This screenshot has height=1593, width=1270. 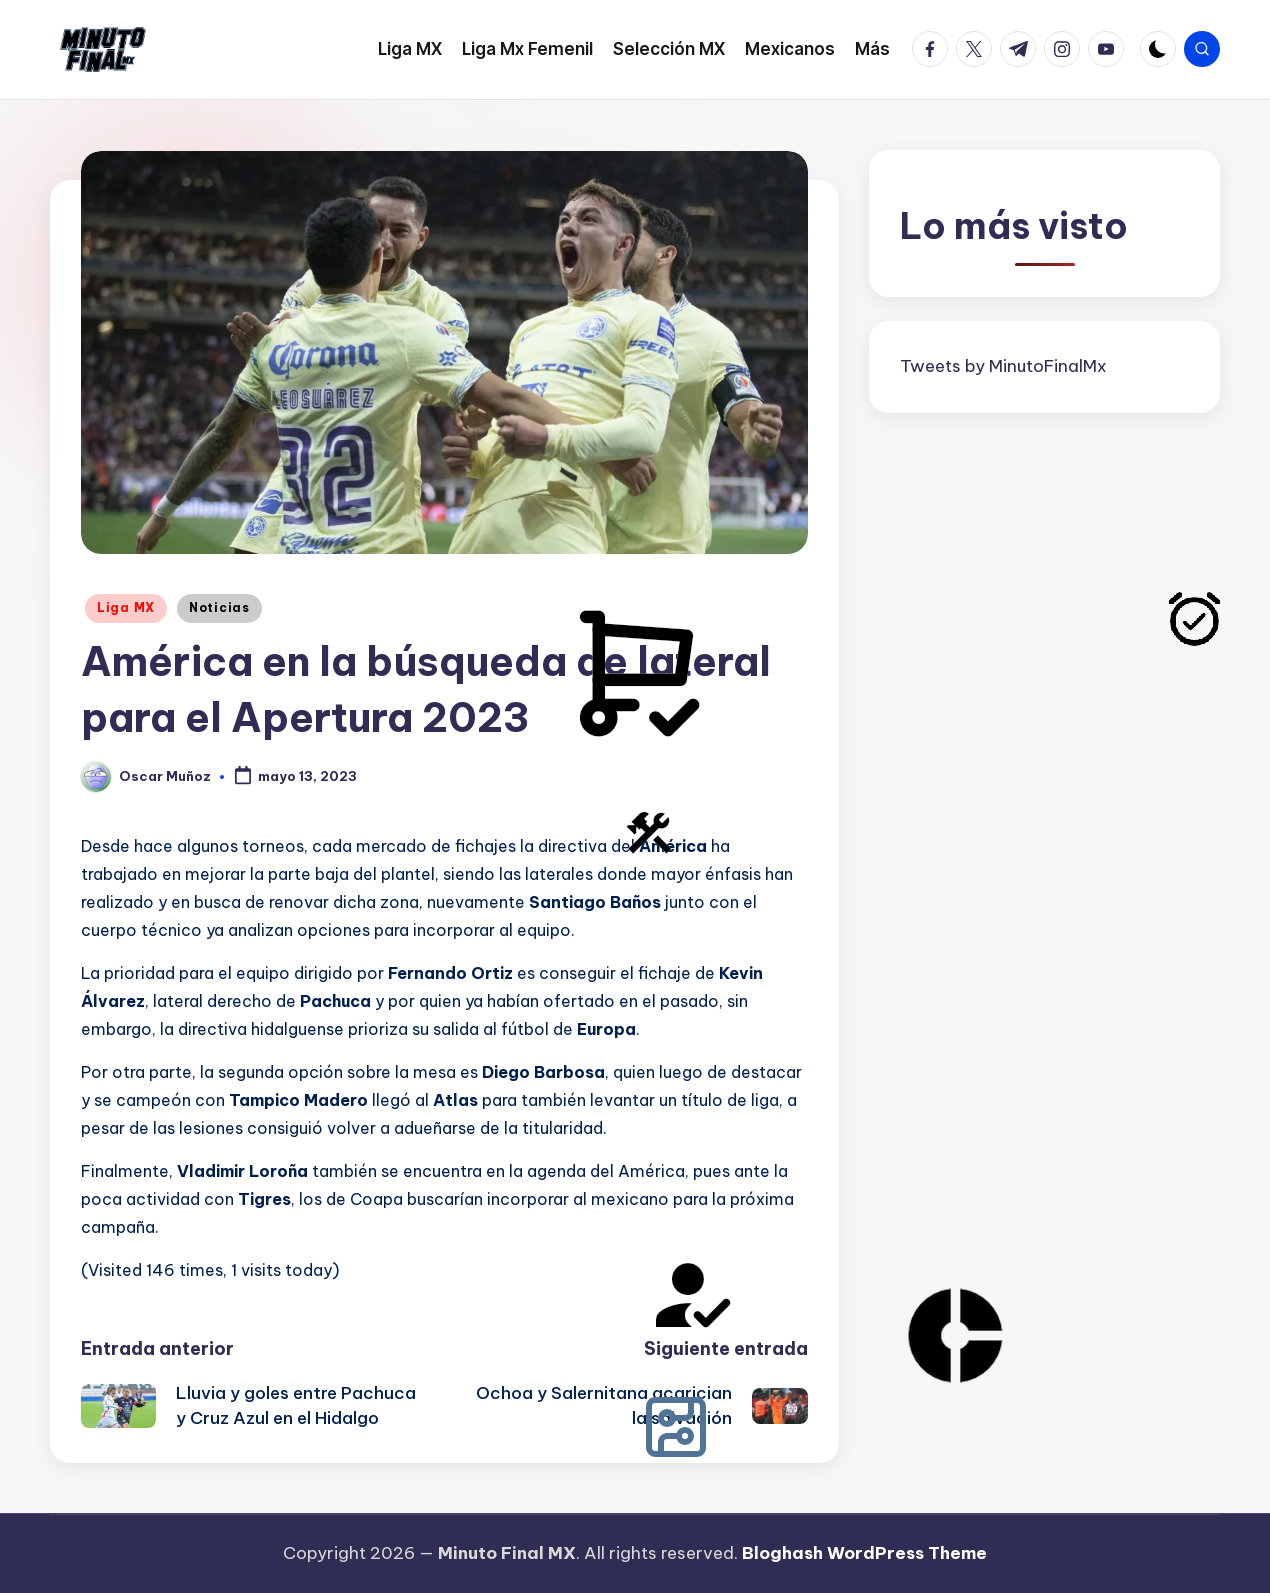 I want to click on user registration completed successfully, so click(x=692, y=1295).